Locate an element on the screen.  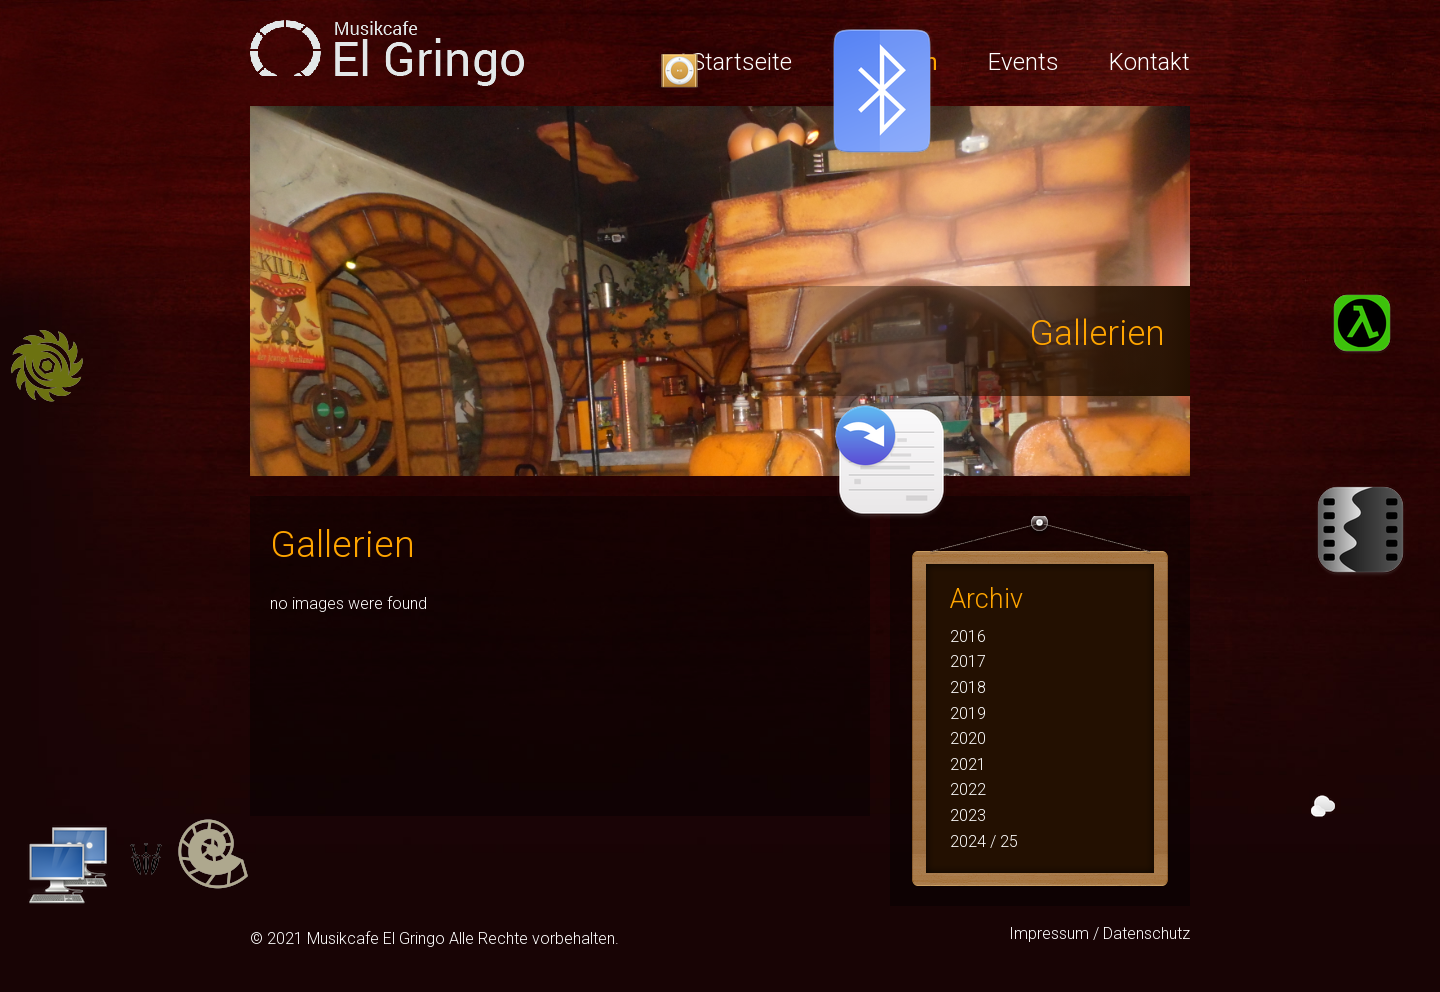
open quickchar character picker app is located at coordinates (891, 461).